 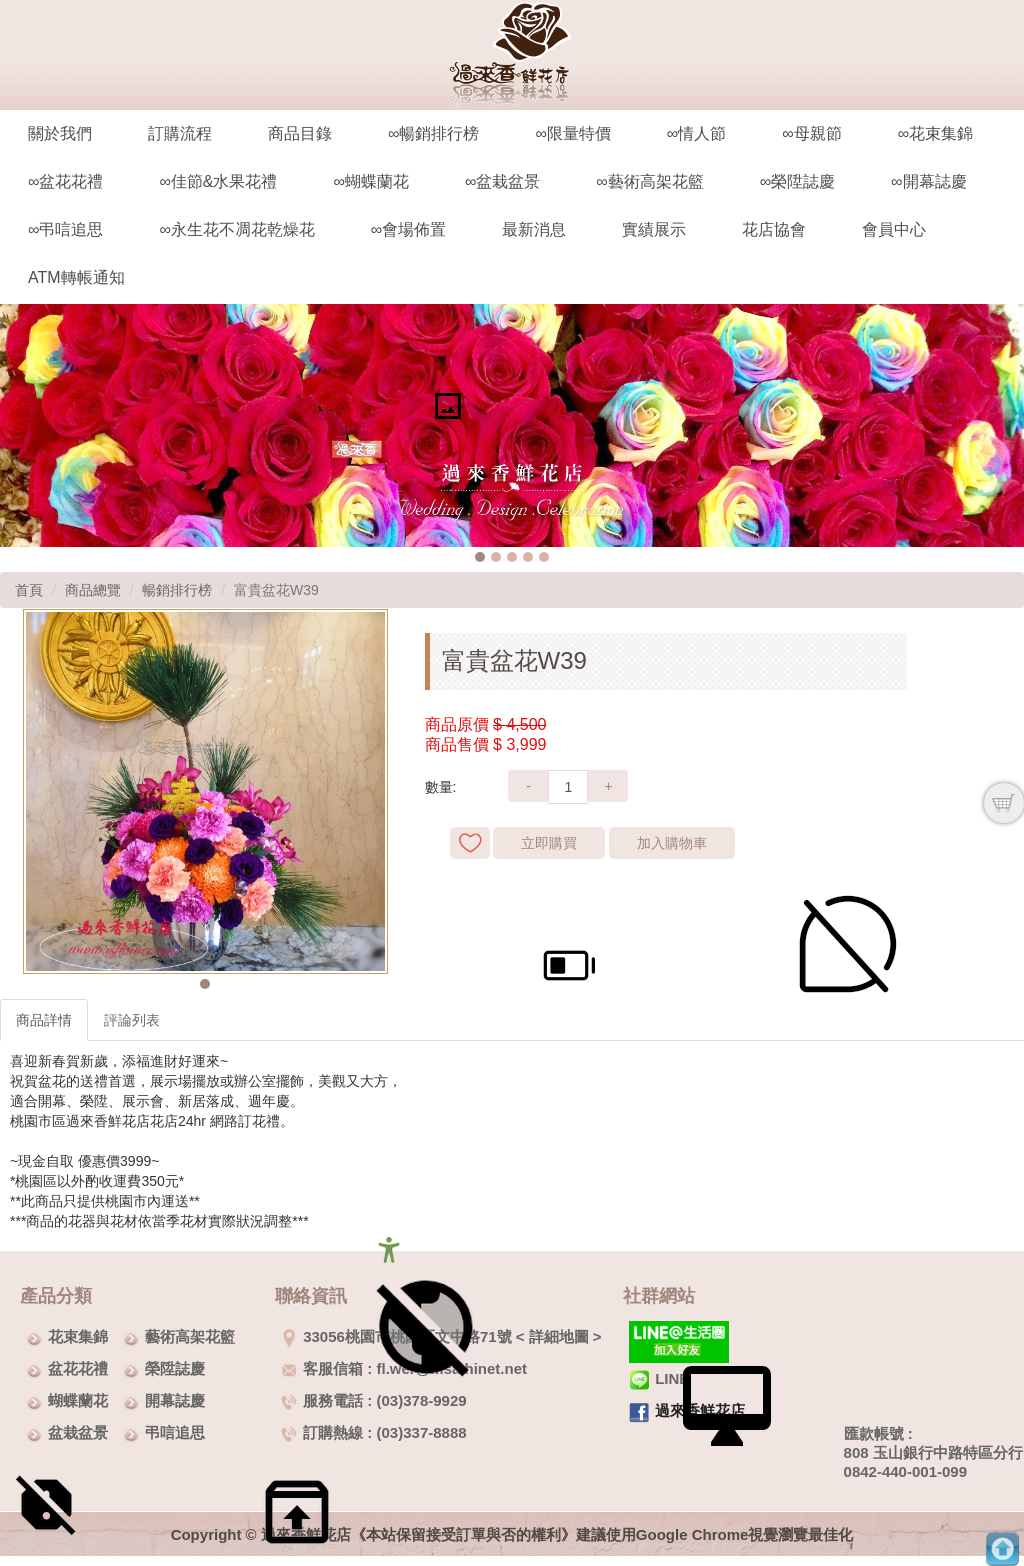 I want to click on access accessibility settings, so click(x=389, y=1250).